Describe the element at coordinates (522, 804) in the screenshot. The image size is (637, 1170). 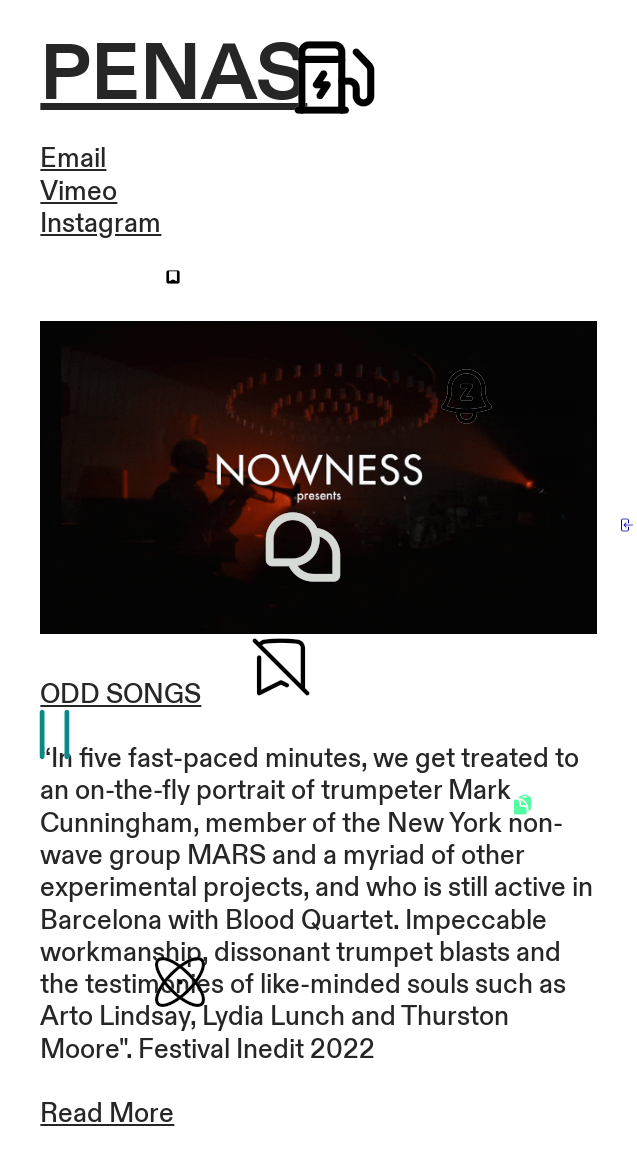
I see `copy content to clipboard` at that location.